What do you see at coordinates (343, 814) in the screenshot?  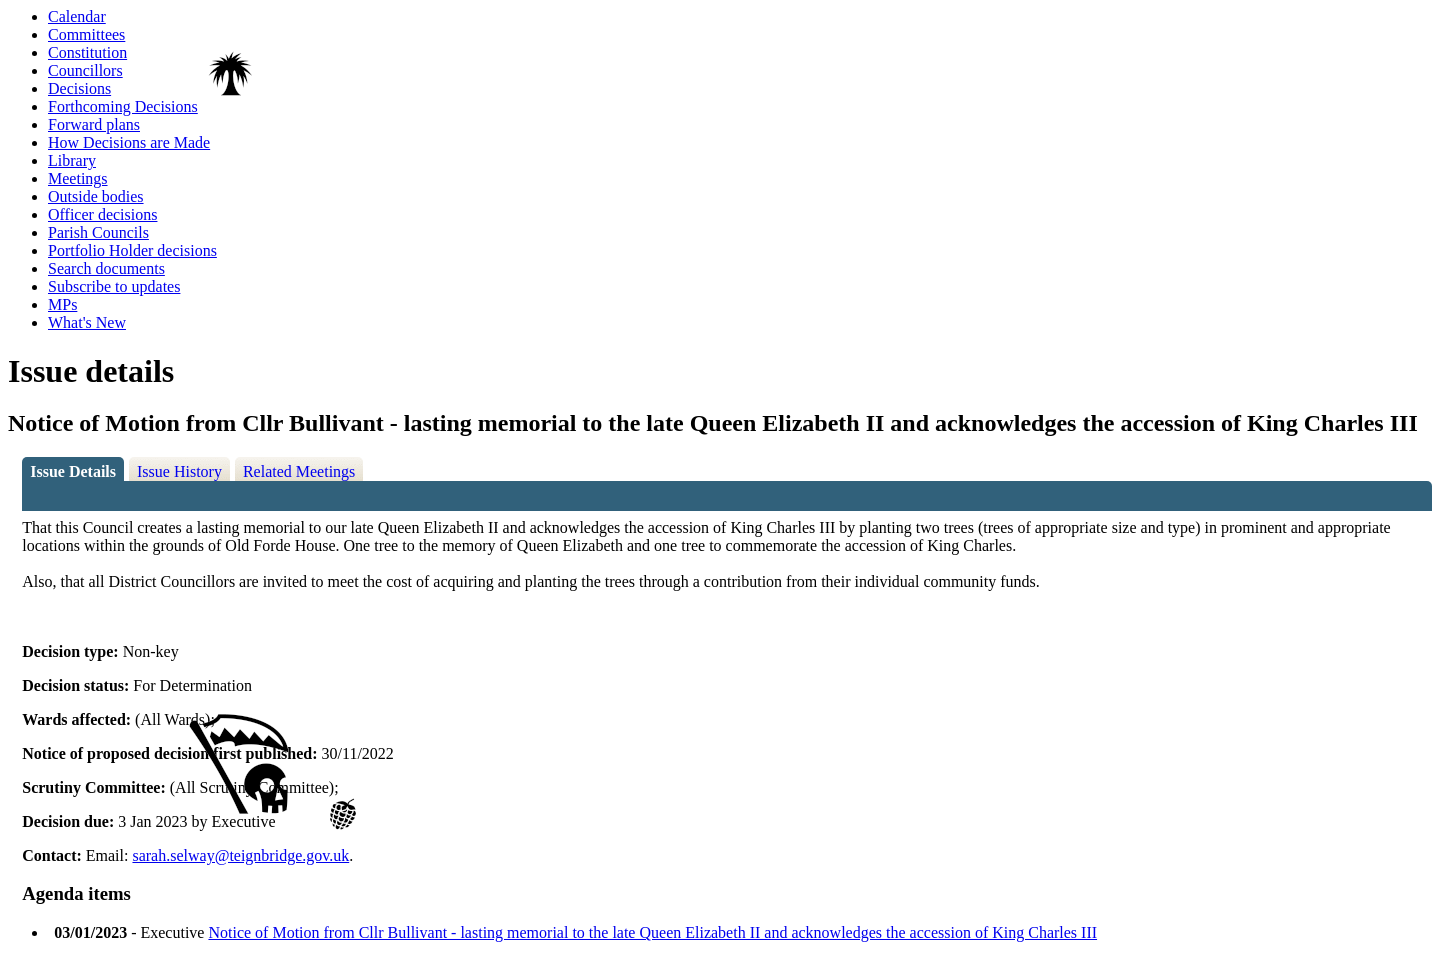 I see `indicates raspberry flavor or ingredient` at bounding box center [343, 814].